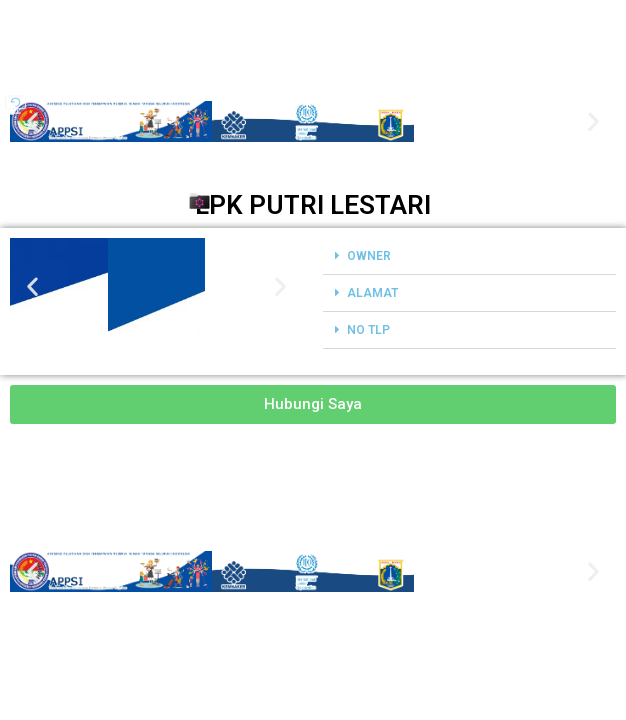 The height and width of the screenshot is (720, 626). What do you see at coordinates (199, 201) in the screenshot?
I see `open folder containing GraphQL project files` at bounding box center [199, 201].